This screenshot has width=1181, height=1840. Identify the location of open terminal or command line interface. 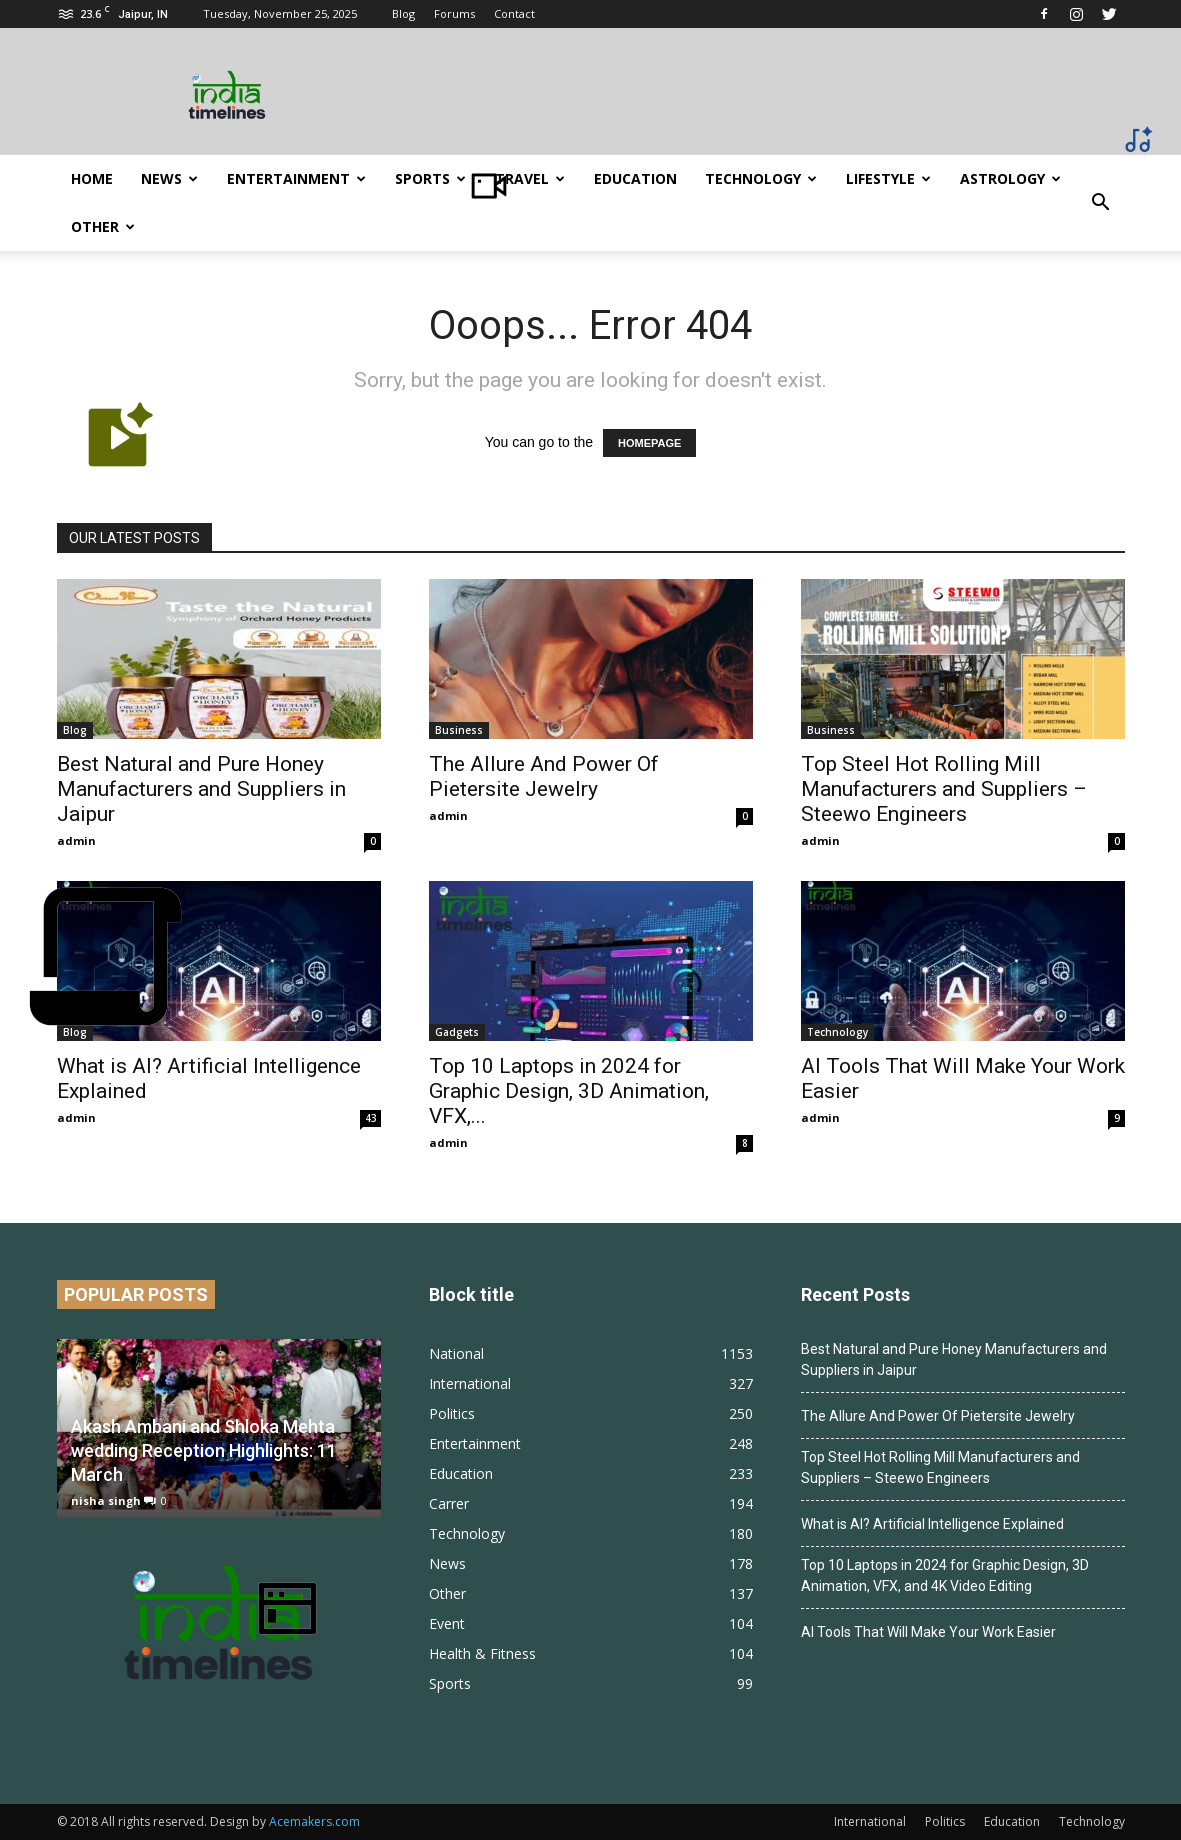
(287, 1608).